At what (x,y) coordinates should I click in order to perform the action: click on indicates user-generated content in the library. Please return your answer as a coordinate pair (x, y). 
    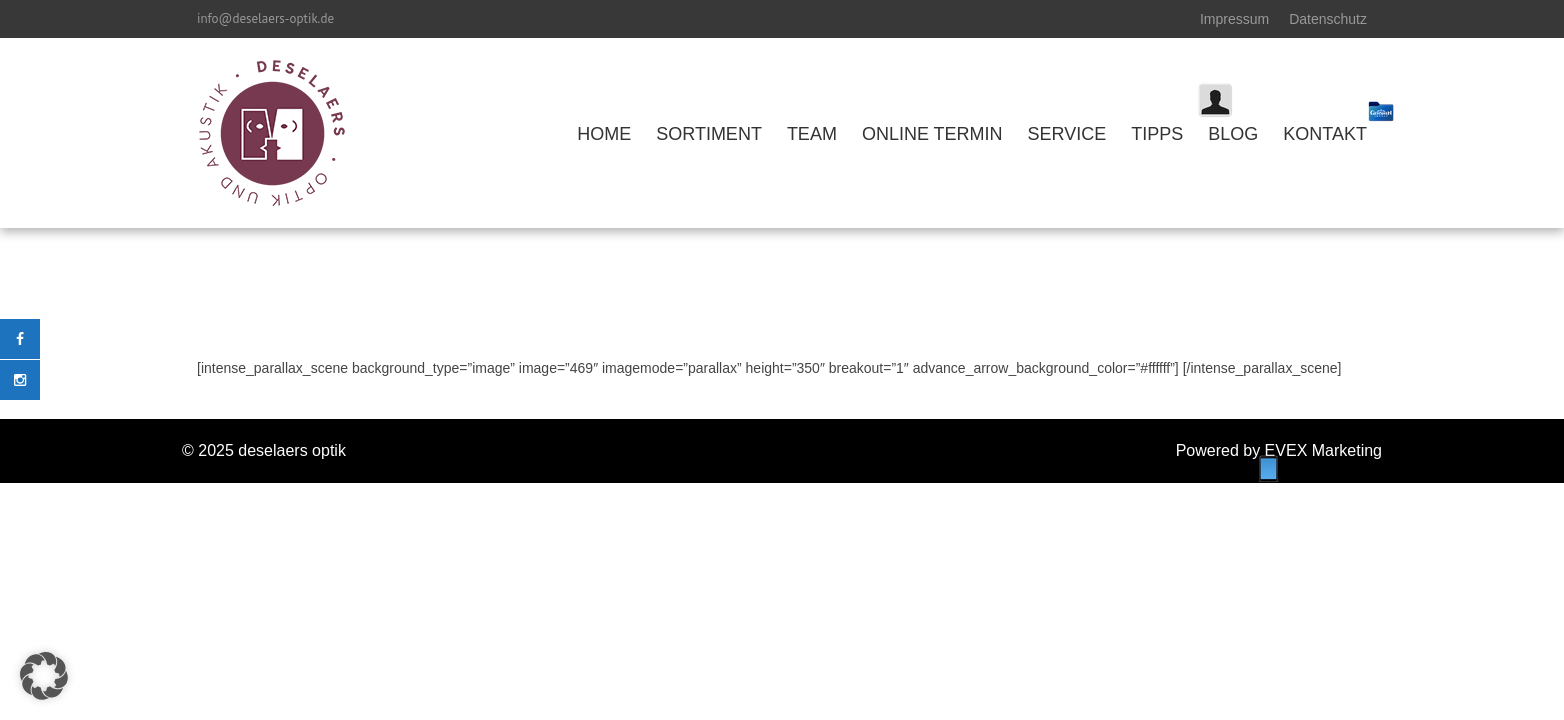
    Looking at the image, I should click on (1194, 79).